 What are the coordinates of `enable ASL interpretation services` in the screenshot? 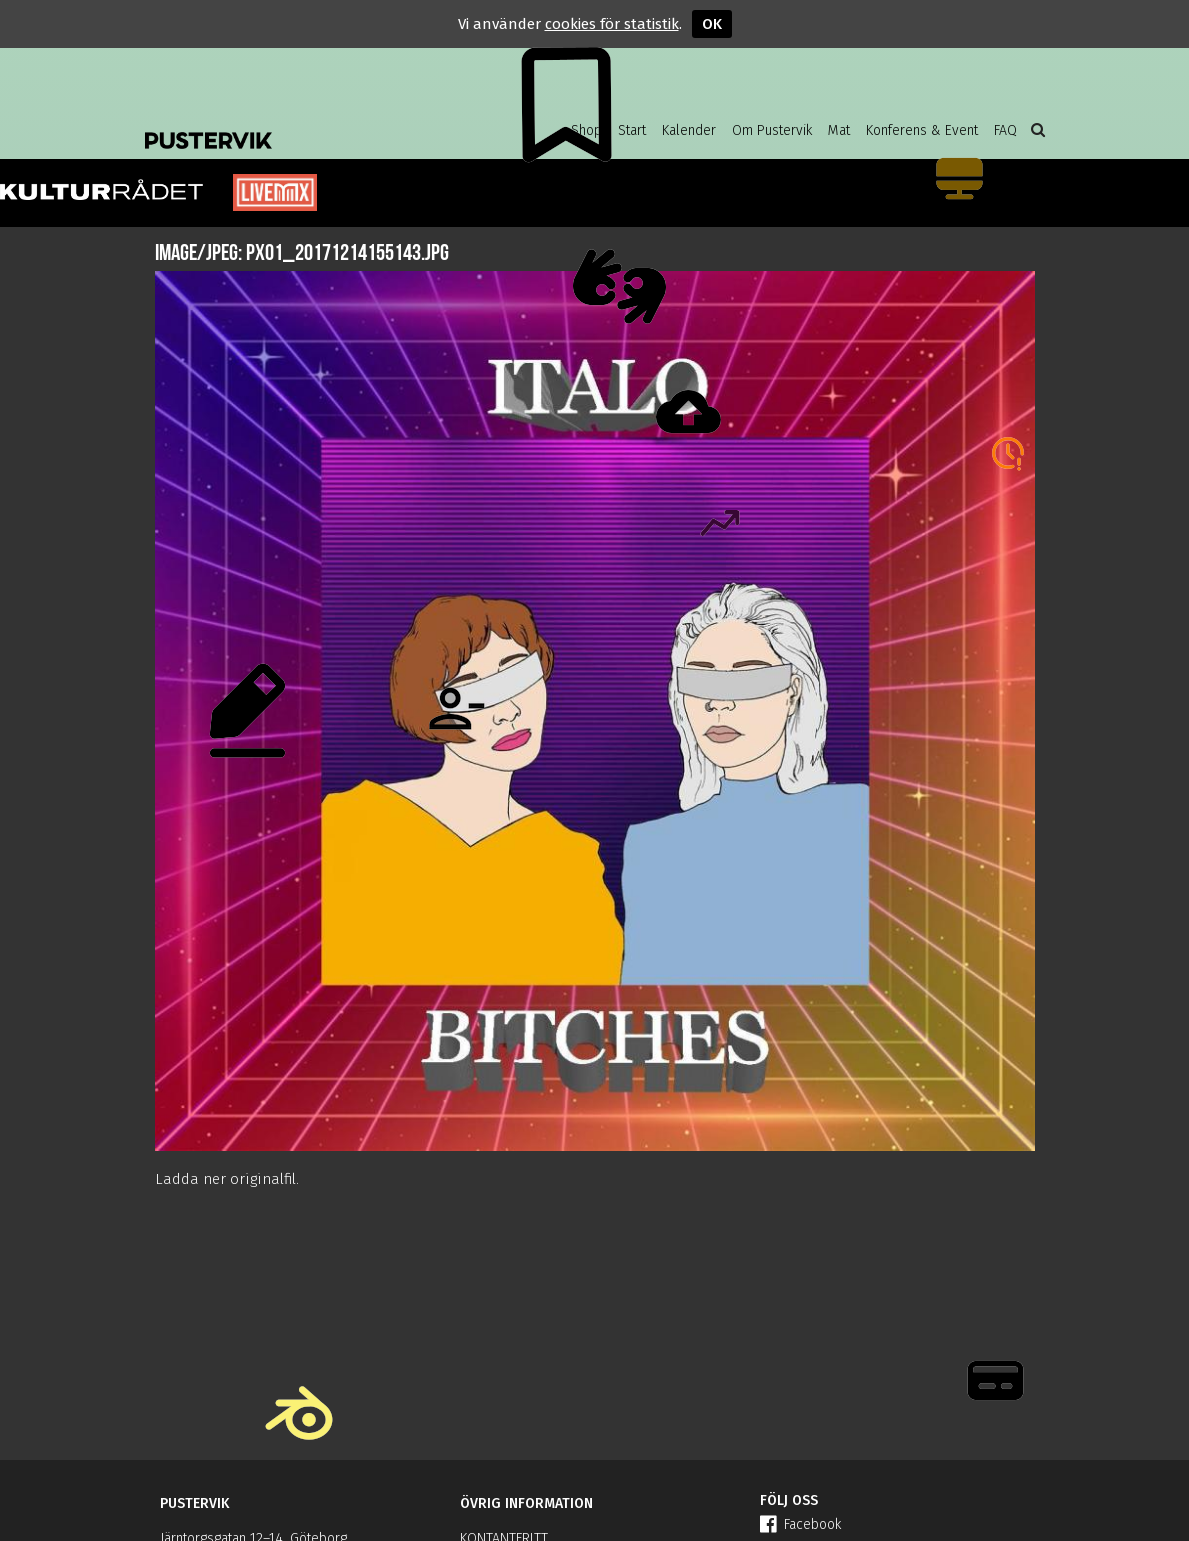 It's located at (619, 286).